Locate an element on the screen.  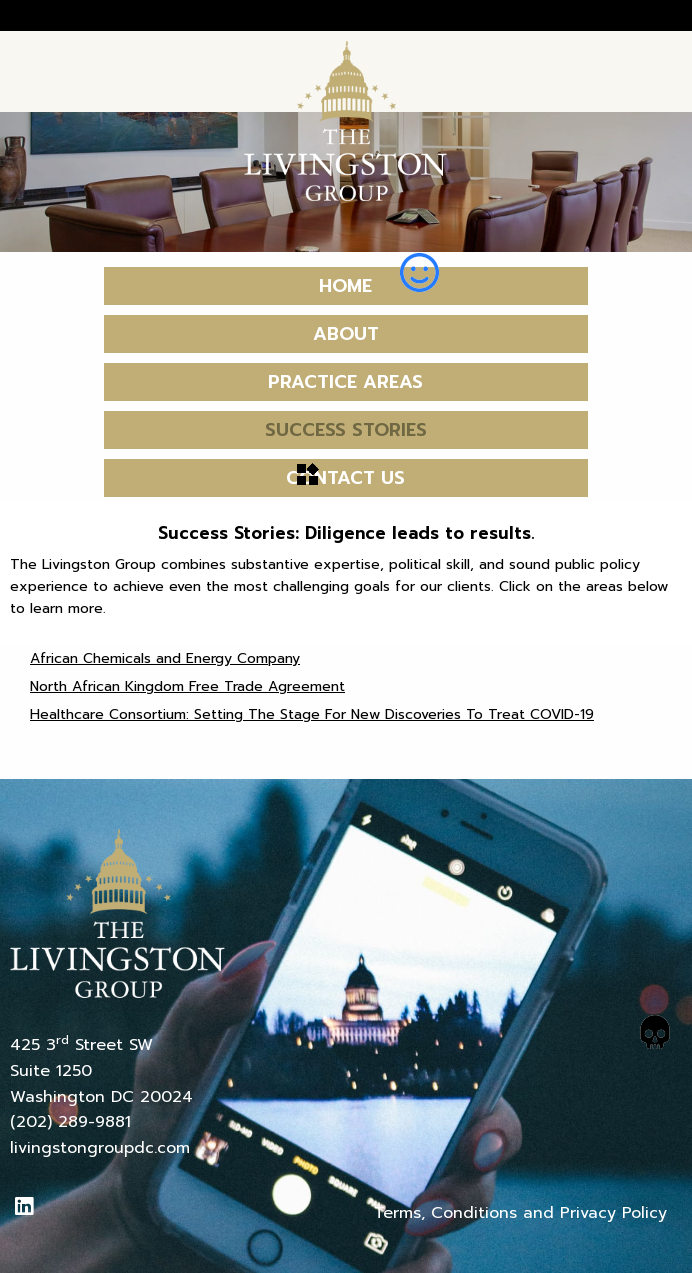
access home screen widgets is located at coordinates (307, 474).